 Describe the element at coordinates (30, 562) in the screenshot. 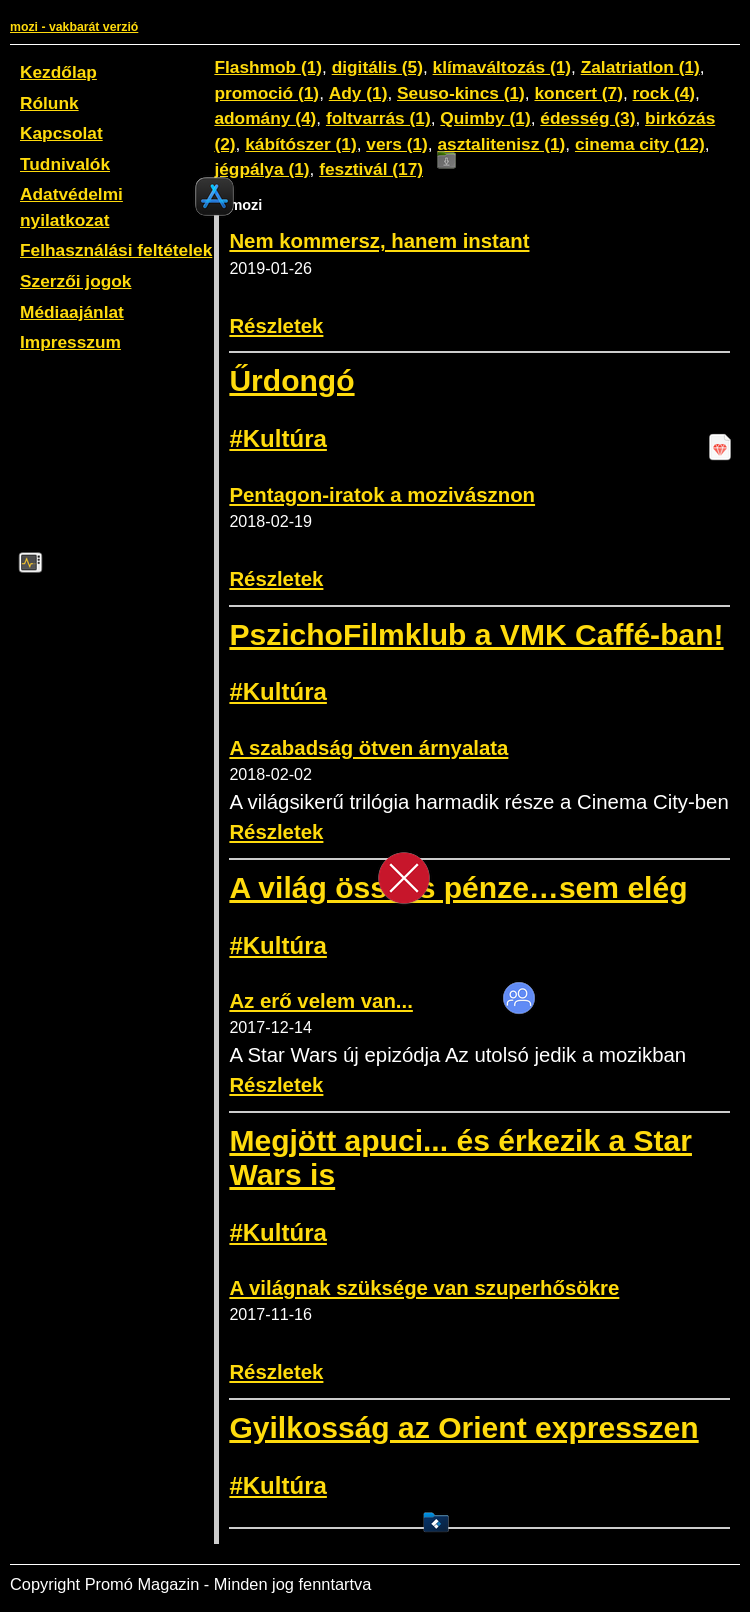

I see `open system monitor to view CPU and memory usage` at that location.